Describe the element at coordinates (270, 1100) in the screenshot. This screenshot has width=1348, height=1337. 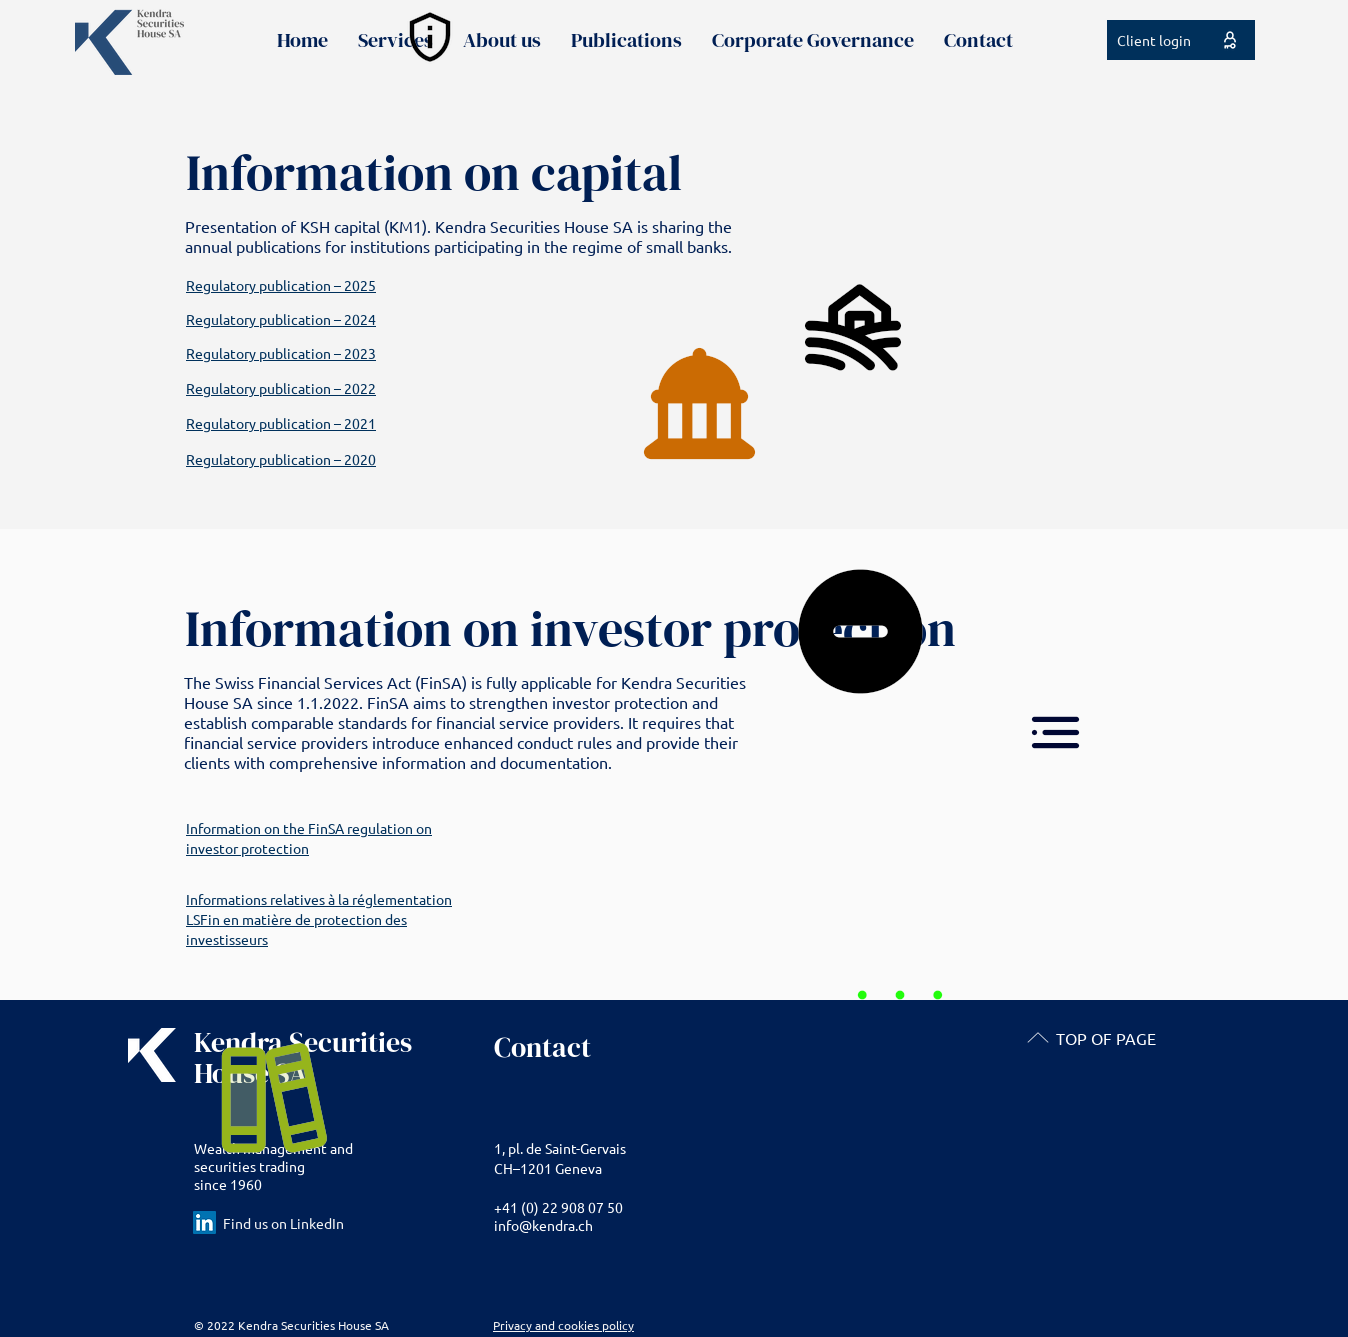
I see `access your library or book collection` at that location.